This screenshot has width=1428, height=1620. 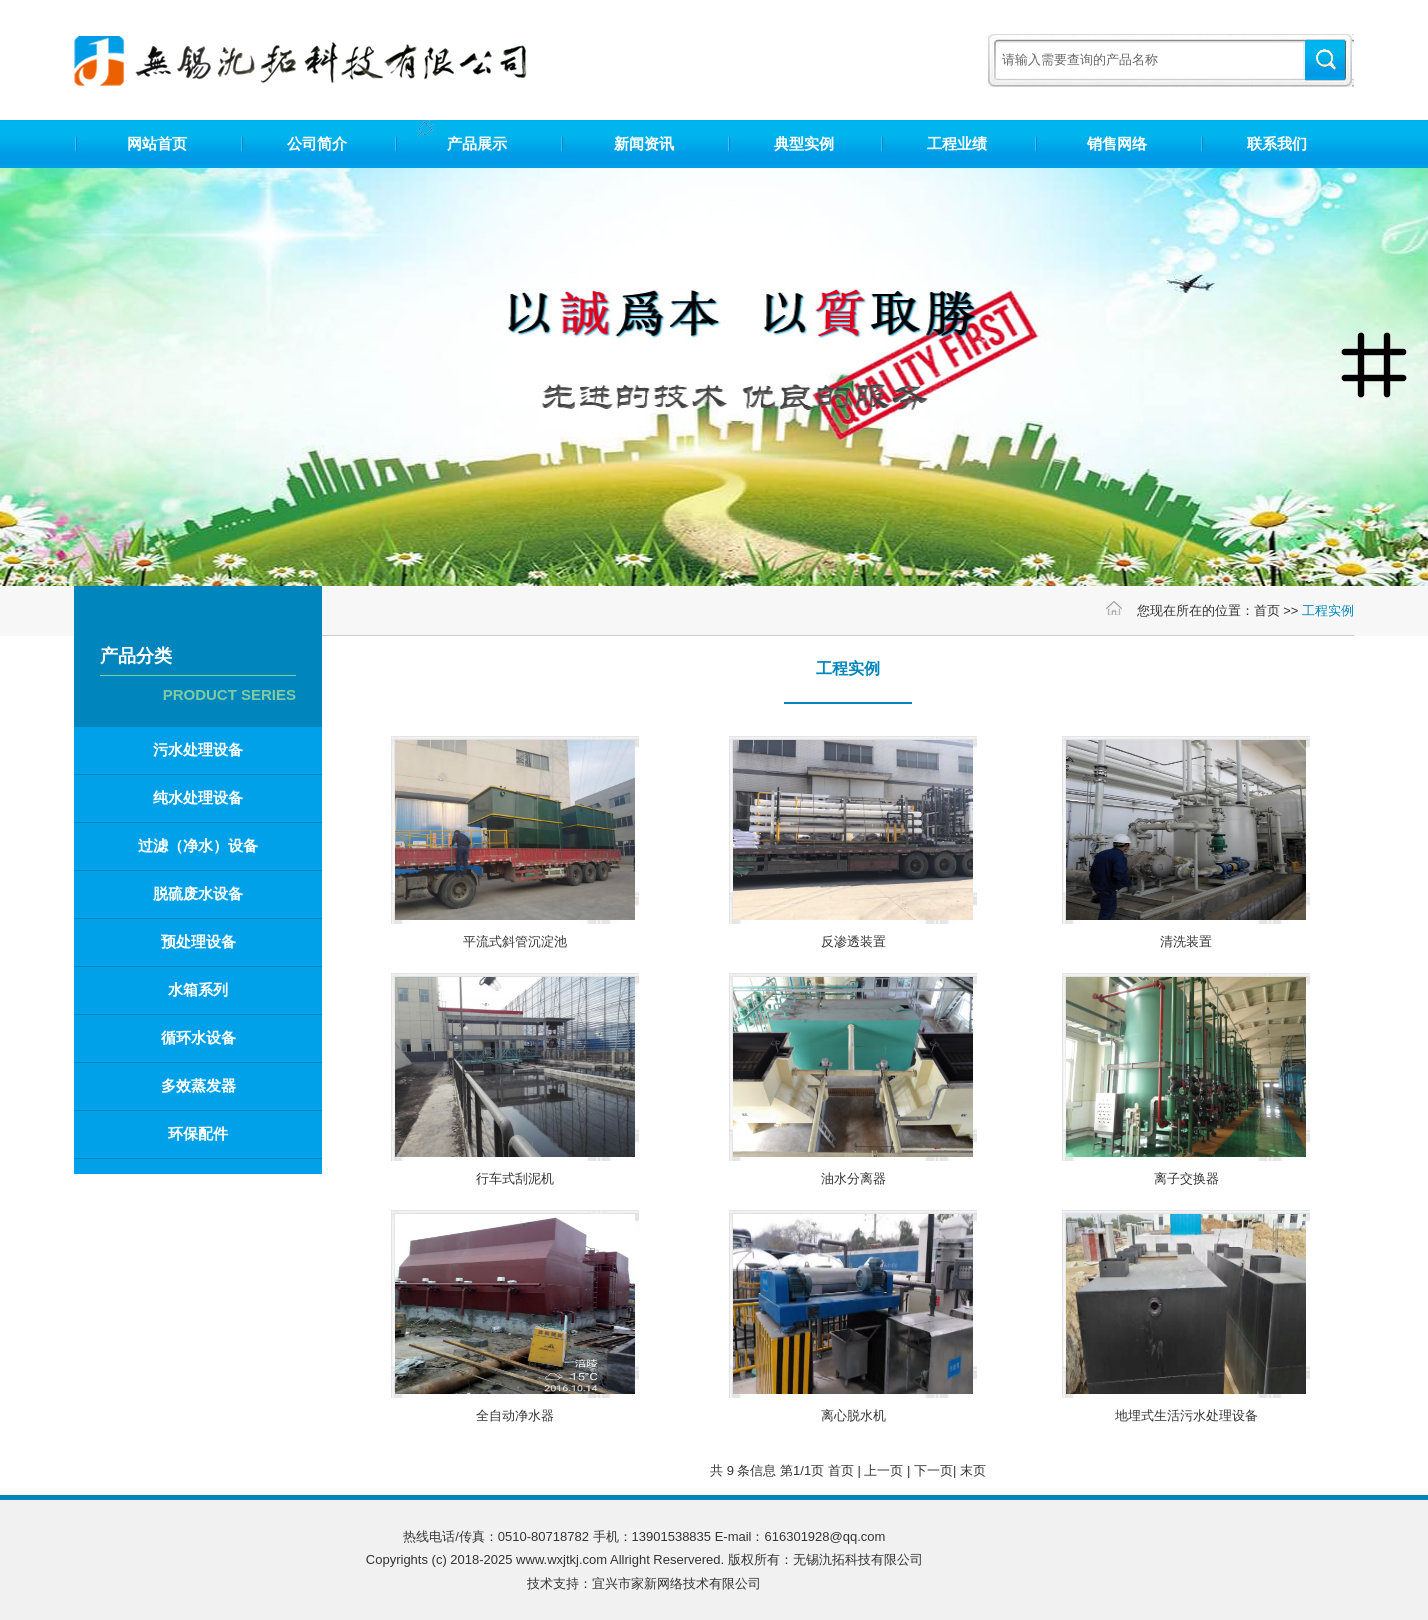 I want to click on connect to a power source, so click(x=425, y=129).